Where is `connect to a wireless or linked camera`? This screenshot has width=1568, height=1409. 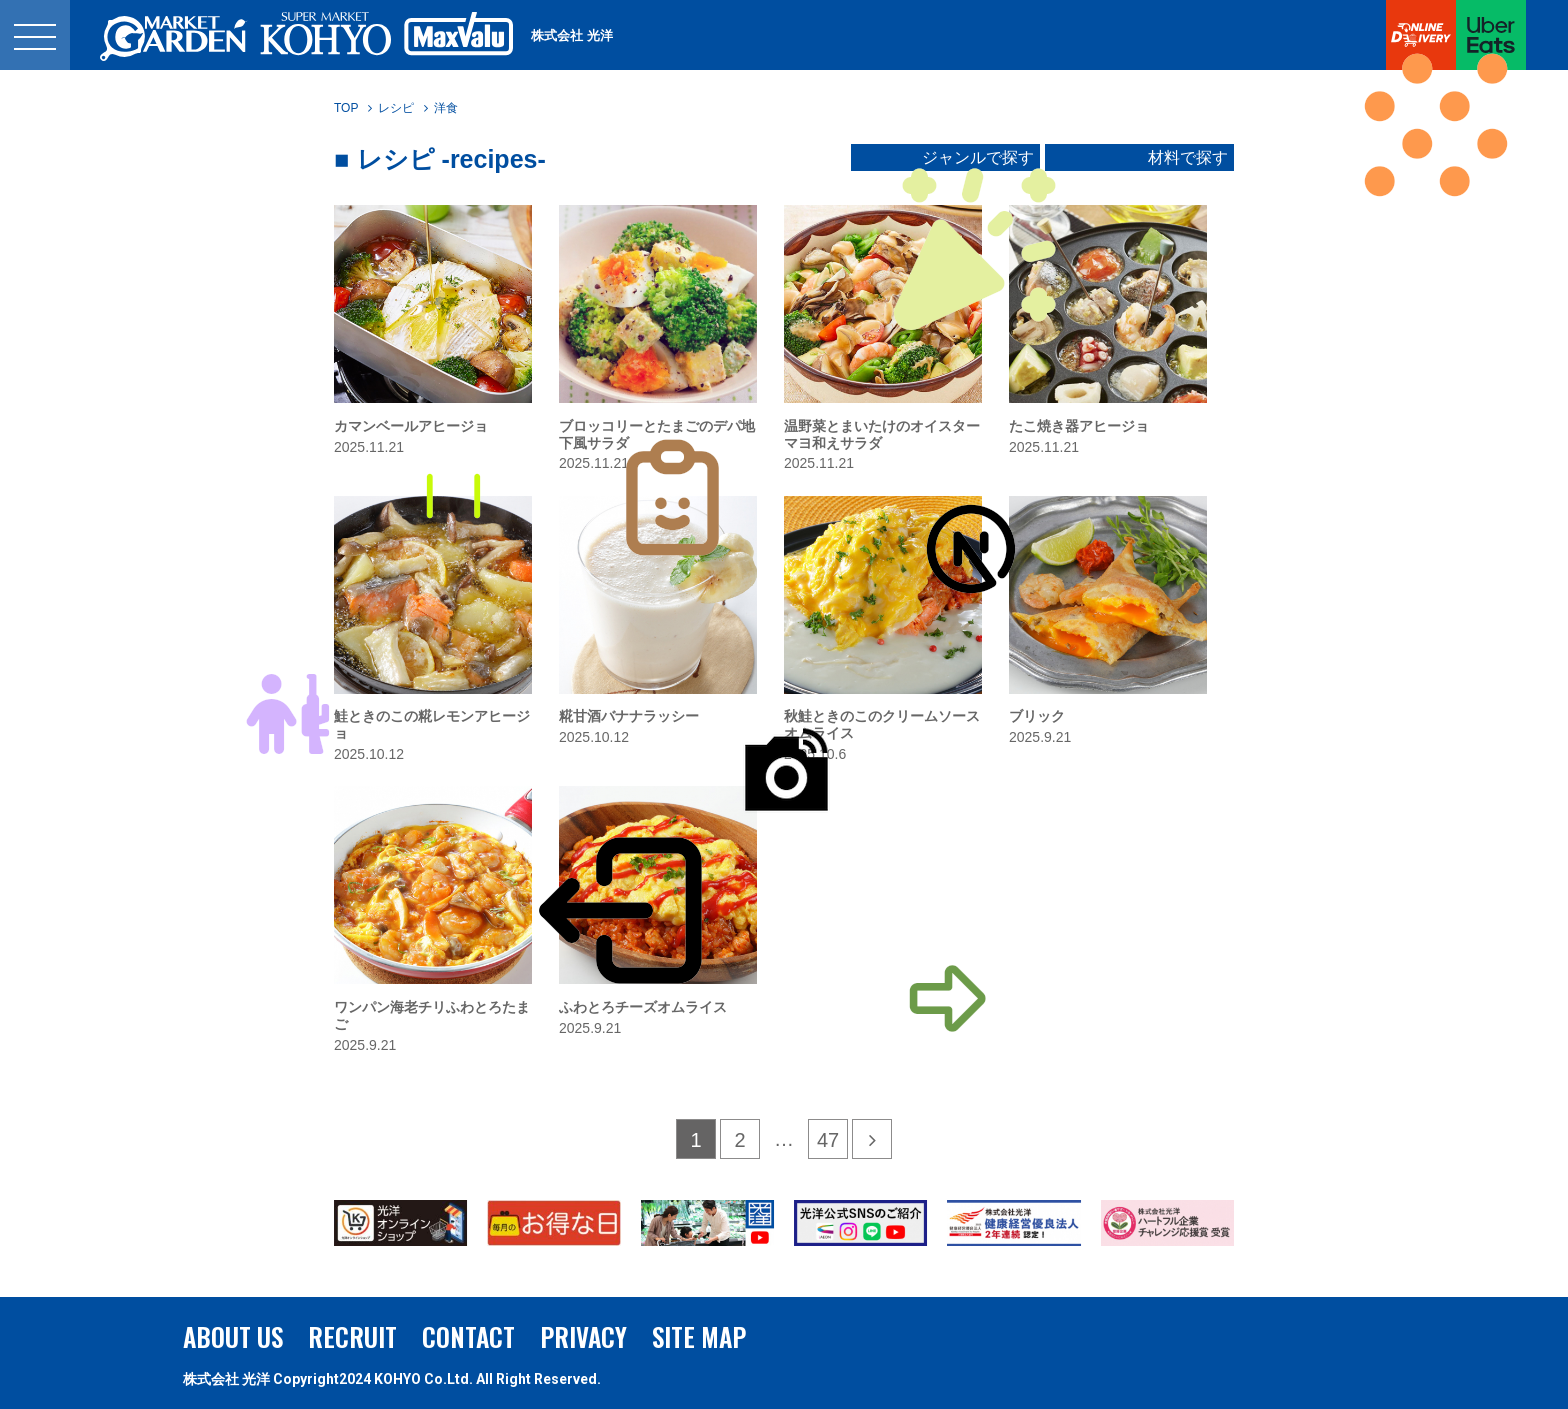
connect to a wireless or linked camera is located at coordinates (786, 769).